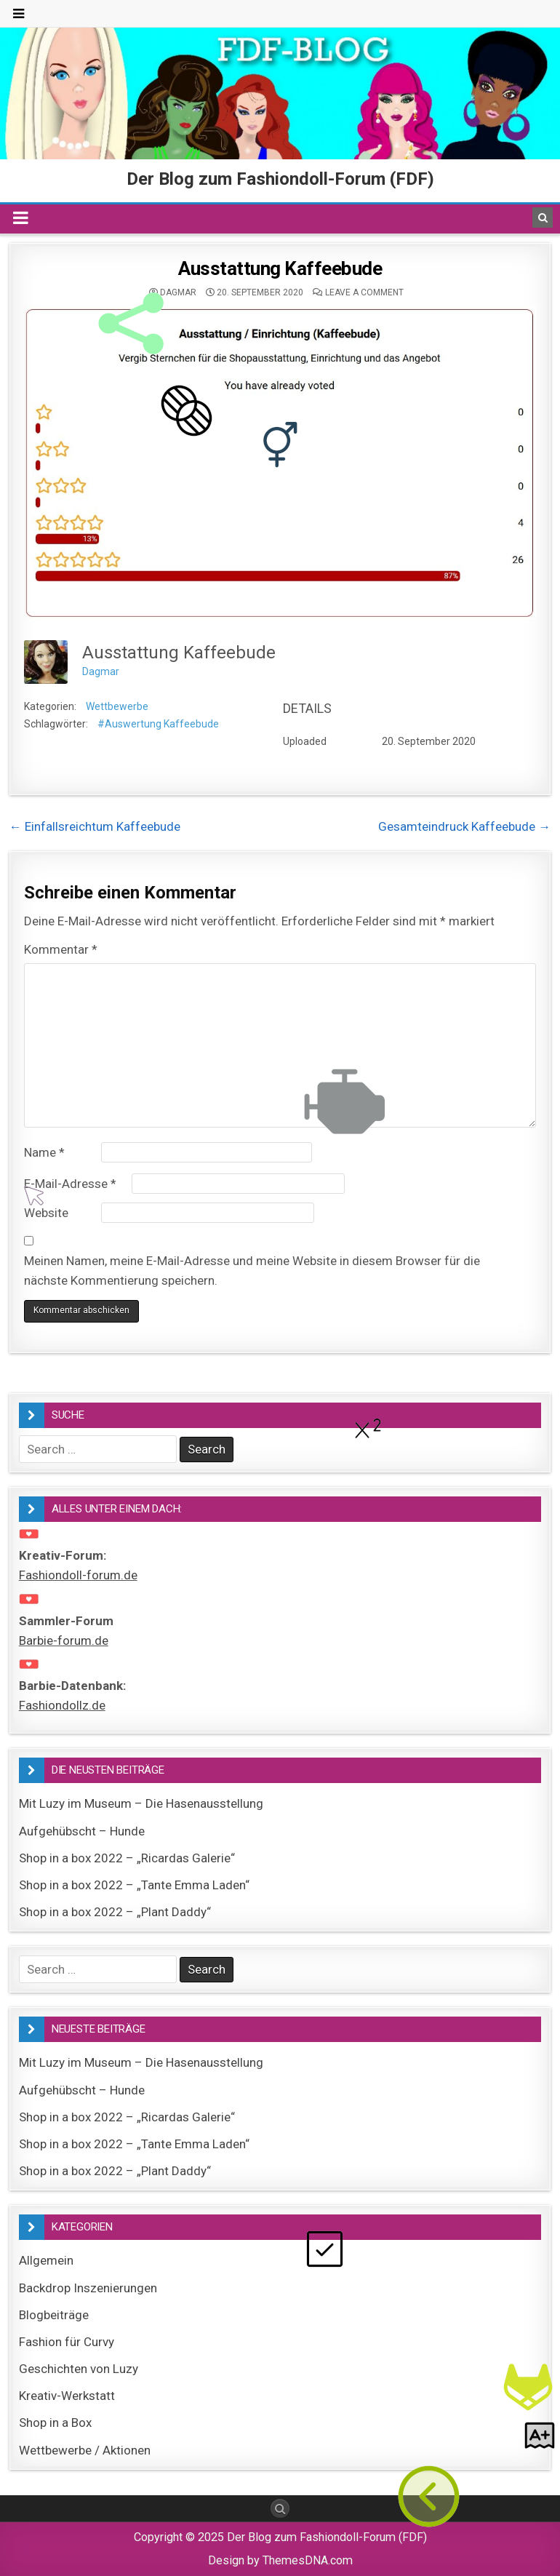  I want to click on open GitLab repository, so click(528, 2386).